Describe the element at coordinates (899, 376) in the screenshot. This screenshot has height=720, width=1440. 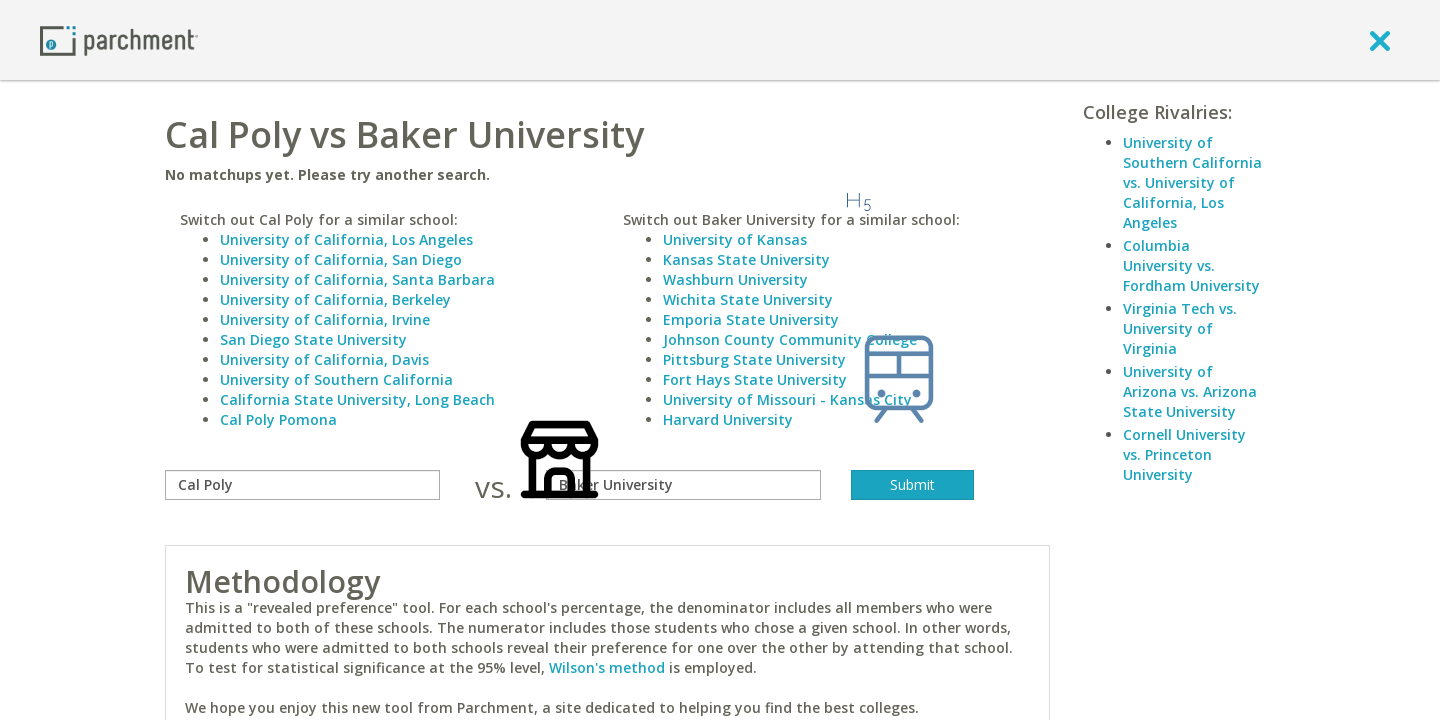
I see `access train schedules or rail transit options` at that location.